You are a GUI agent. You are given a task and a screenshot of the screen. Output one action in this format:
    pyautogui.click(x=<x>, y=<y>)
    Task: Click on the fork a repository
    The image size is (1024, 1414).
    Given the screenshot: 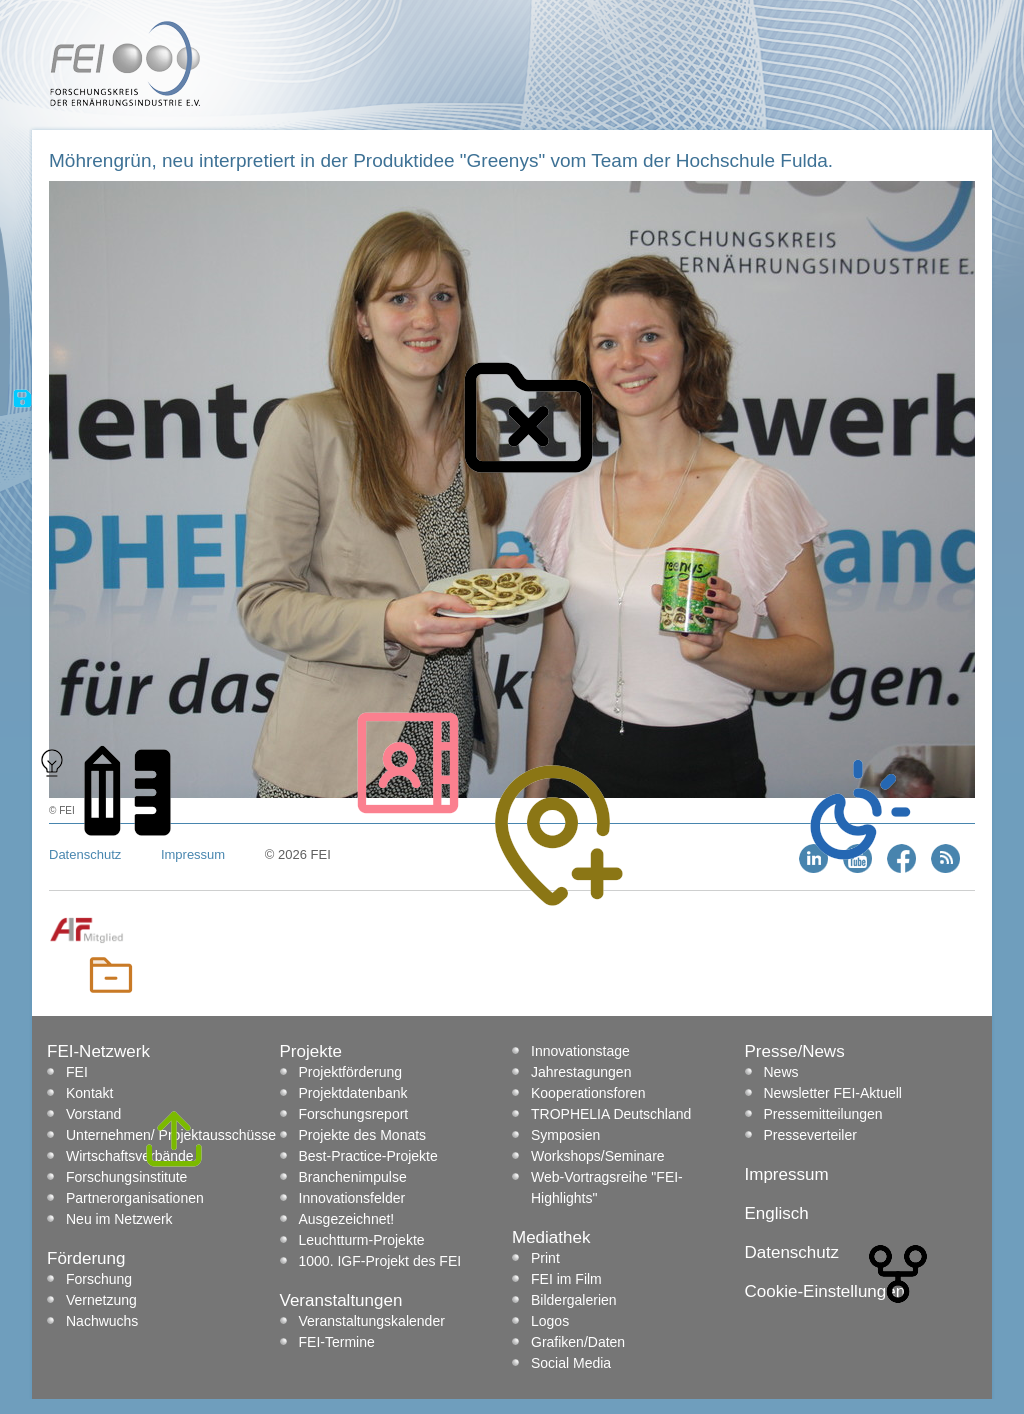 What is the action you would take?
    pyautogui.click(x=898, y=1274)
    